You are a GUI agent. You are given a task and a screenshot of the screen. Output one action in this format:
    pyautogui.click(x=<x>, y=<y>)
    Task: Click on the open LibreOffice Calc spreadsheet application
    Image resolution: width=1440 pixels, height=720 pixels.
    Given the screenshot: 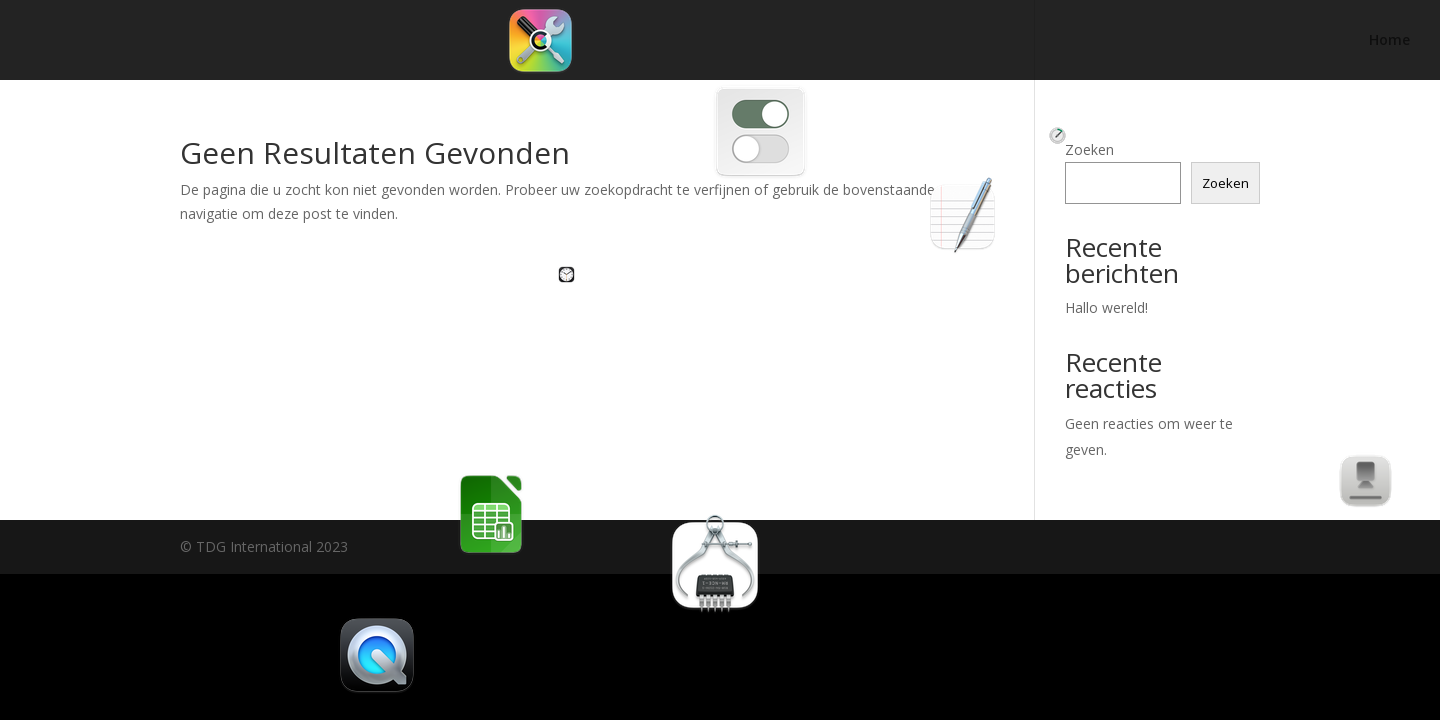 What is the action you would take?
    pyautogui.click(x=491, y=514)
    